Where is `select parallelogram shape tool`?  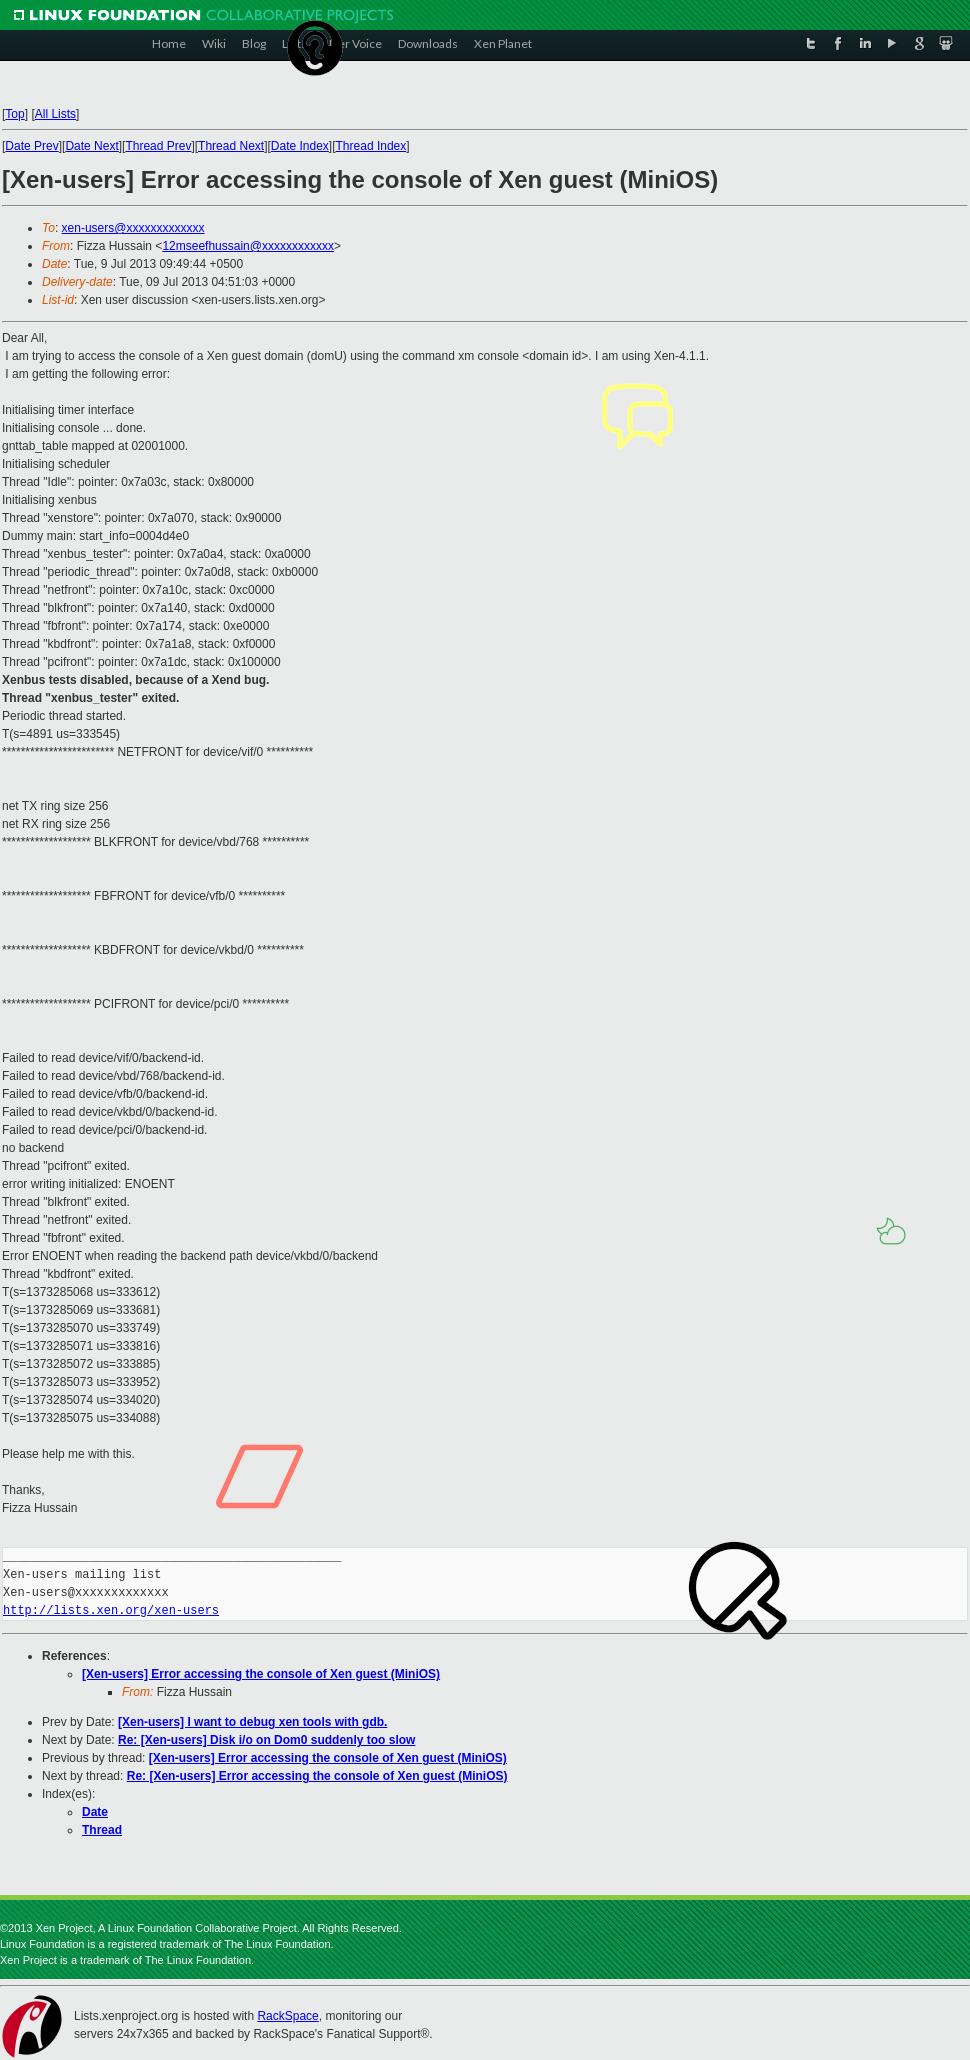
select parallelogram shape tool is located at coordinates (259, 1476).